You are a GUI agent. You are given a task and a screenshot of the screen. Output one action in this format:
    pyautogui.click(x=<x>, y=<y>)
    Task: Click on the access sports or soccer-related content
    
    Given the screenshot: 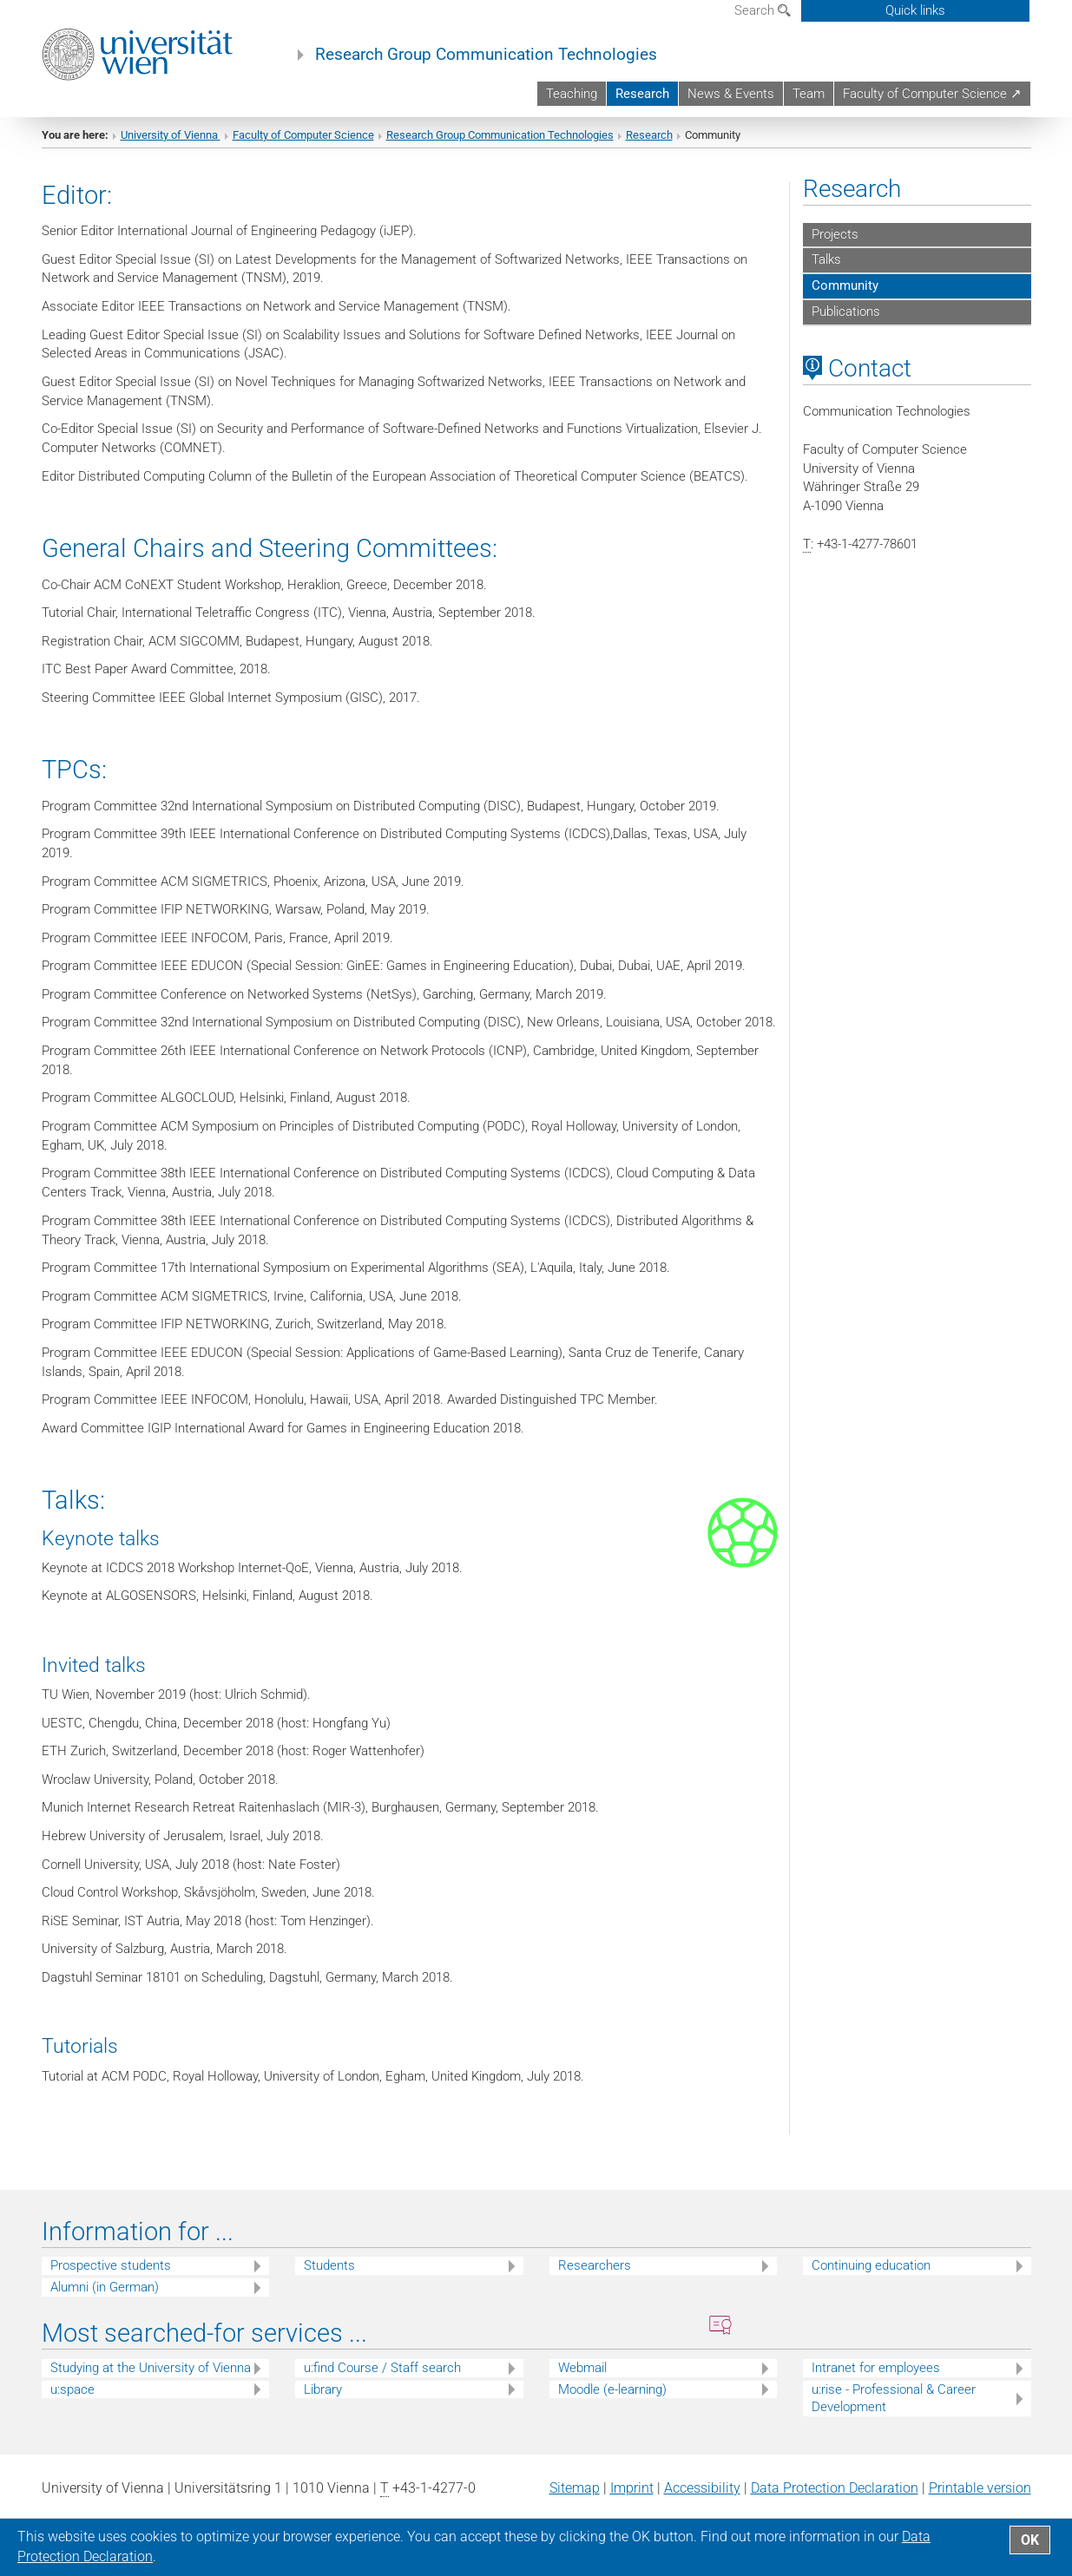 What is the action you would take?
    pyautogui.click(x=742, y=1532)
    